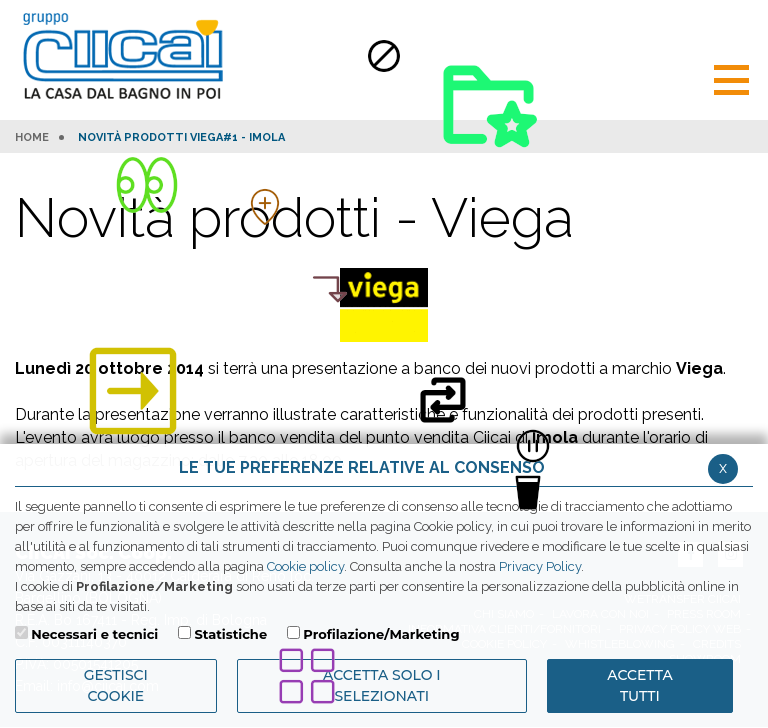  I want to click on browse bars or pubs nearby, so click(528, 492).